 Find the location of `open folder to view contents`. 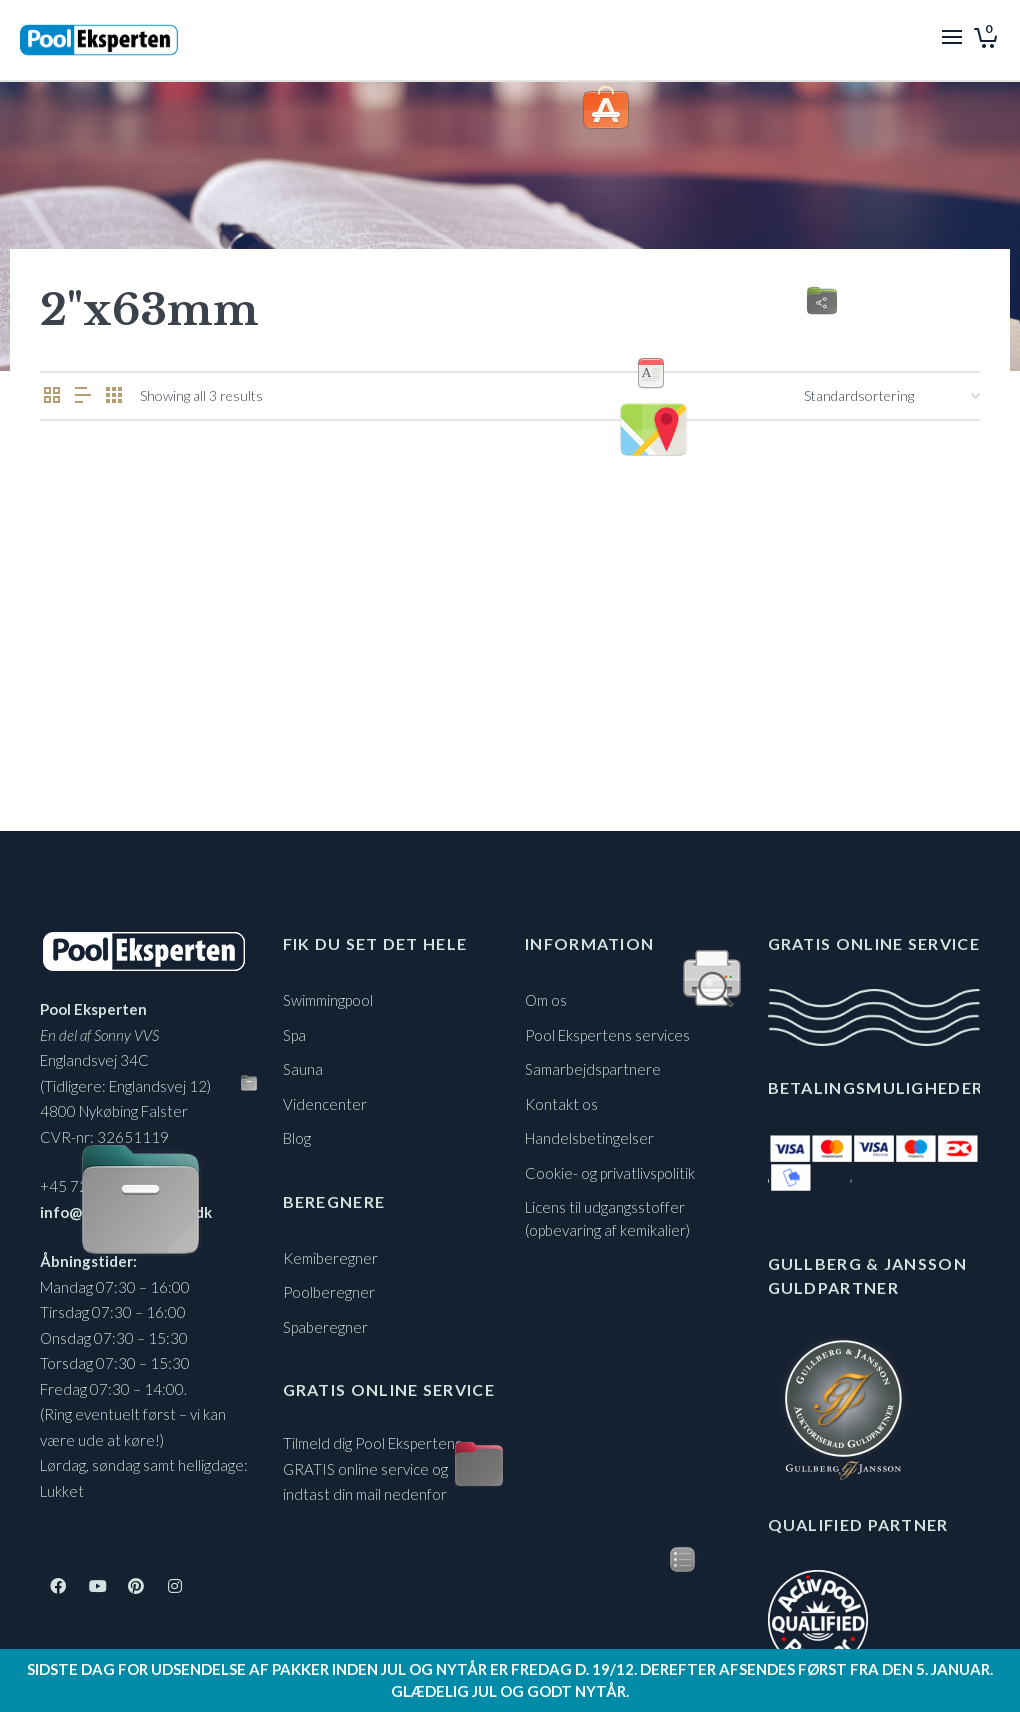

open folder to view contents is located at coordinates (479, 1464).